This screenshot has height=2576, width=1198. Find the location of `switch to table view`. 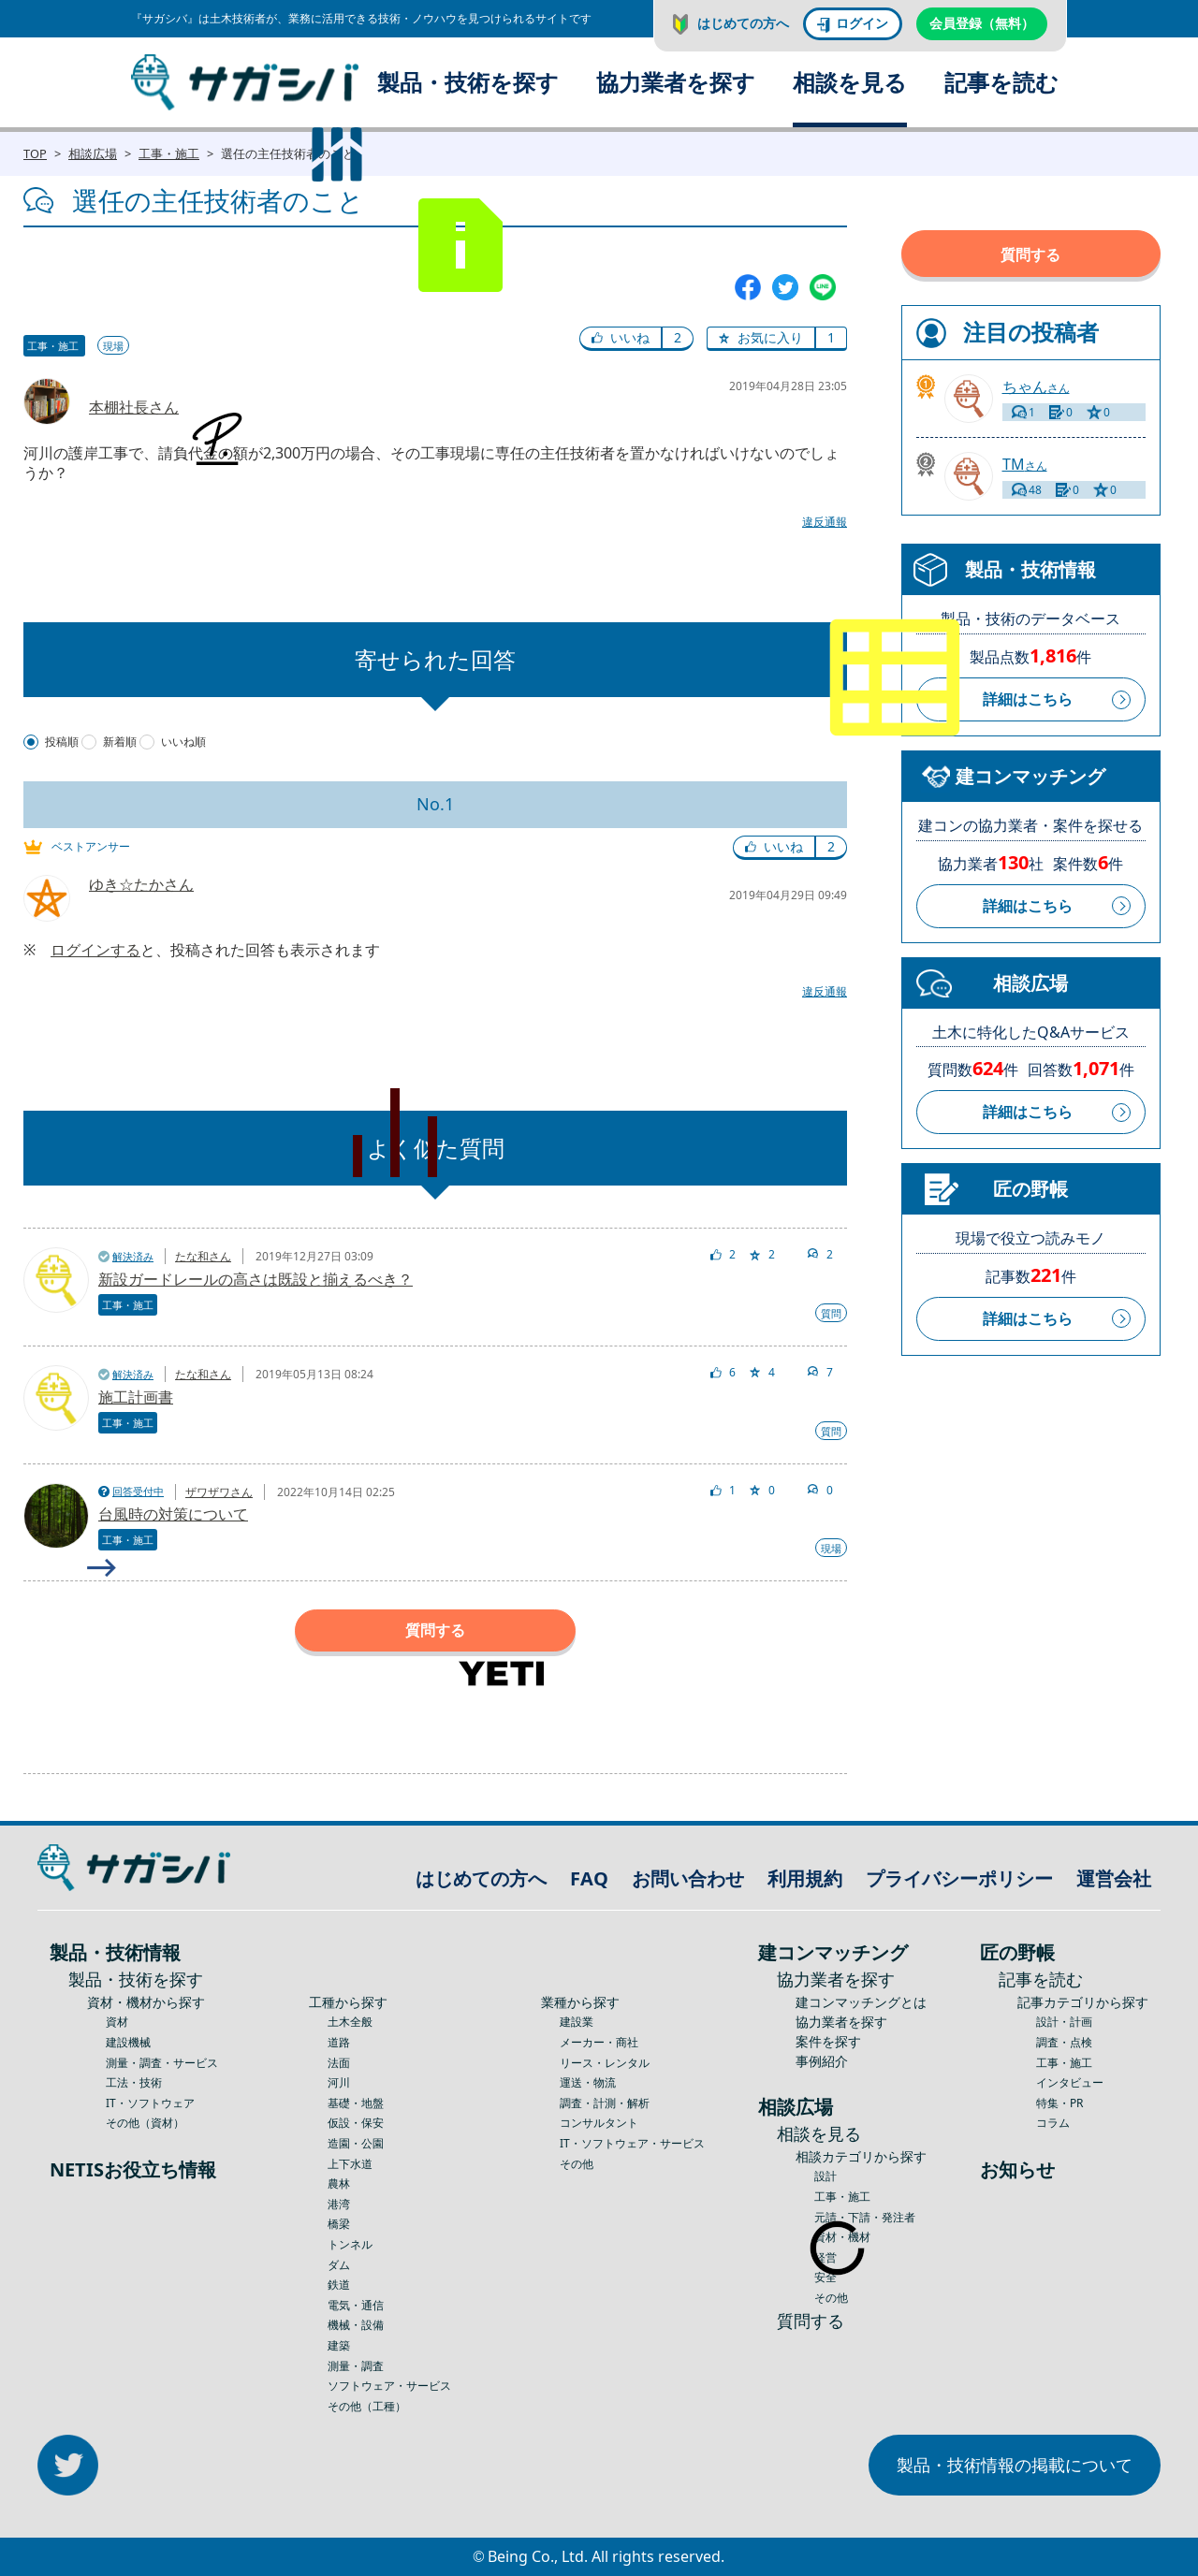

switch to table view is located at coordinates (895, 677).